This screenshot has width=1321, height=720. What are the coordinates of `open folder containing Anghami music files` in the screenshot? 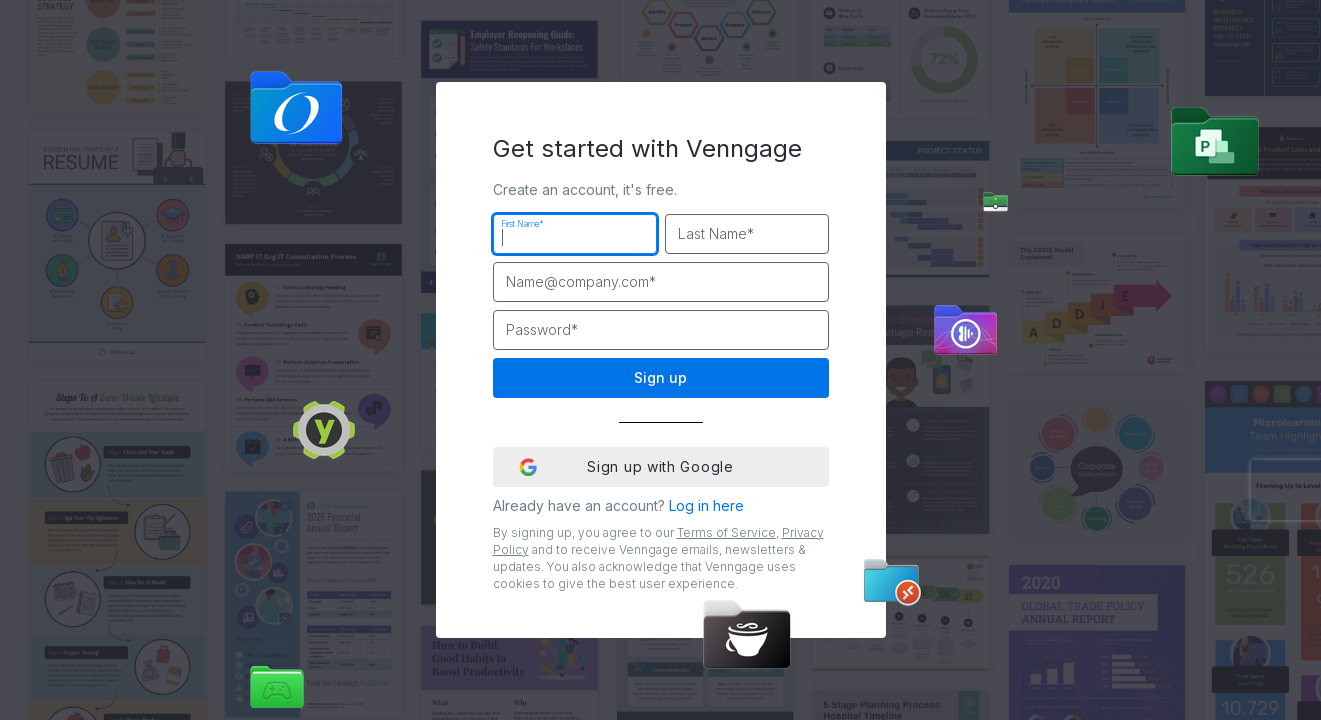 It's located at (965, 331).